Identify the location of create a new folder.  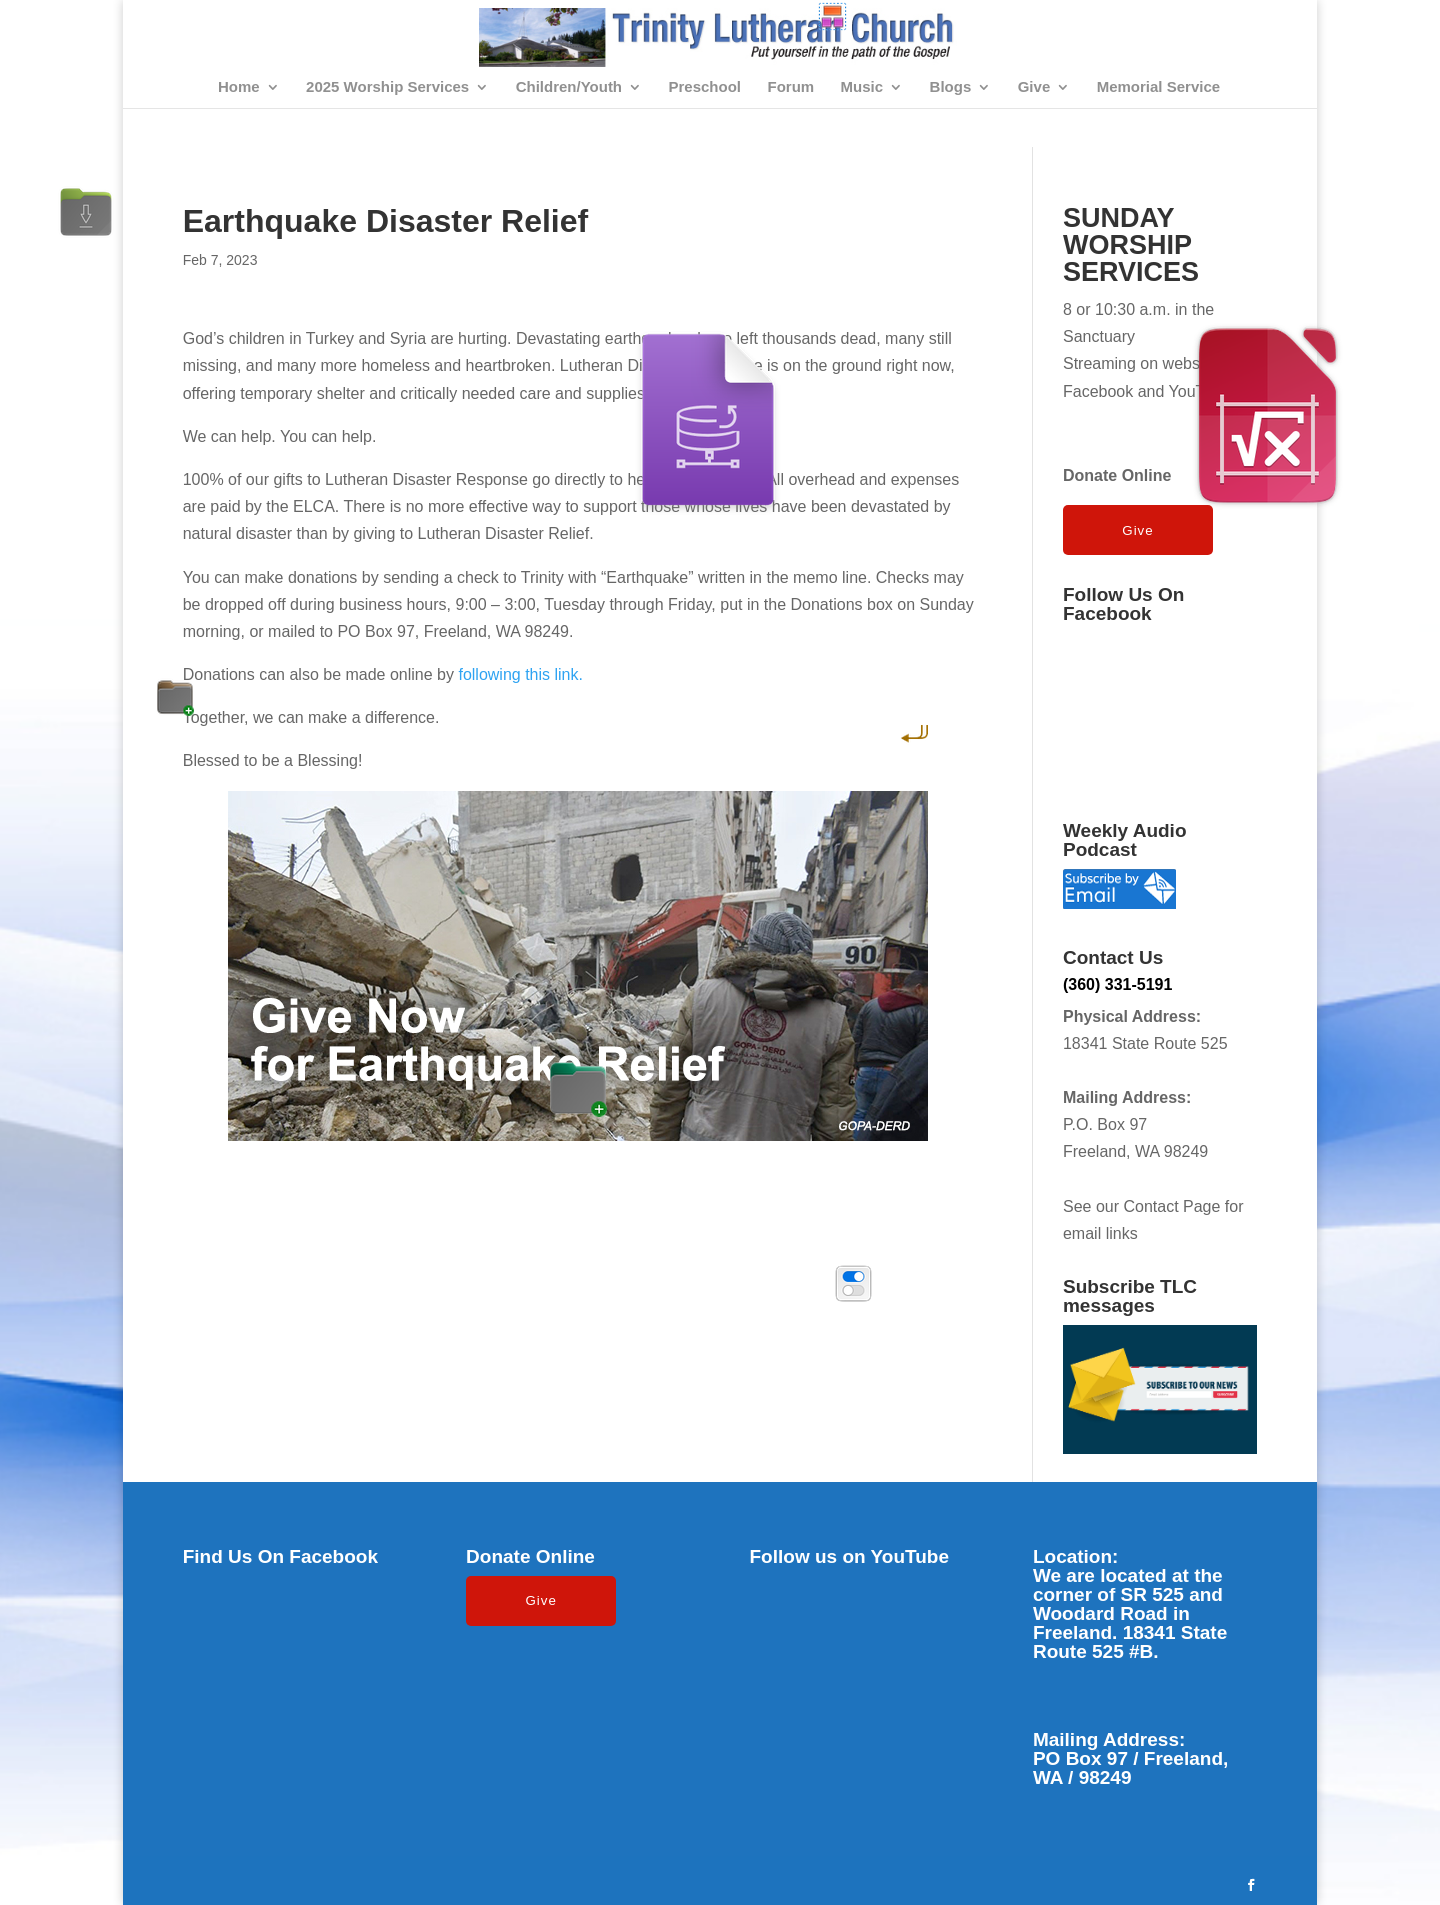
(578, 1088).